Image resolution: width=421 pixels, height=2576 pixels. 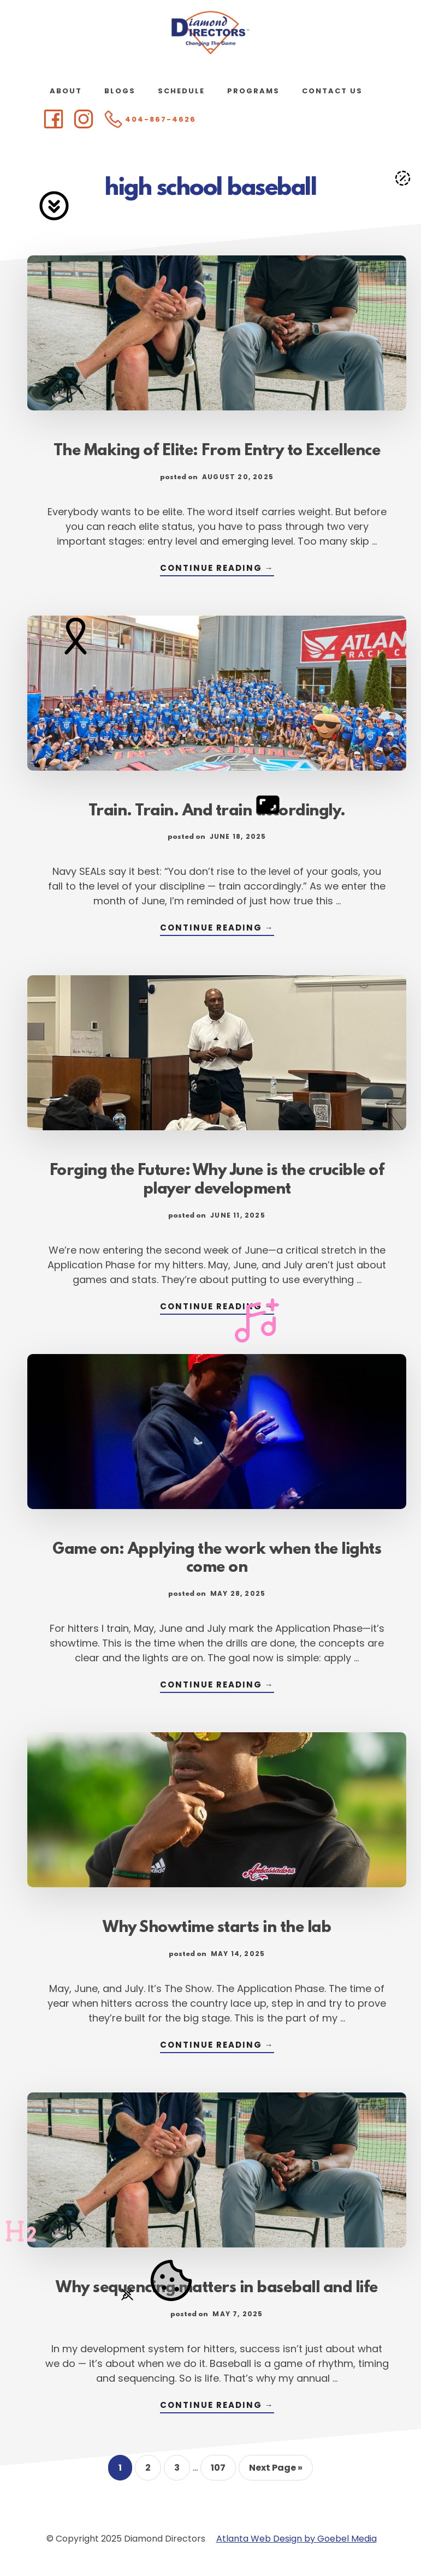 What do you see at coordinates (54, 206) in the screenshot?
I see `scroll down or view more content` at bounding box center [54, 206].